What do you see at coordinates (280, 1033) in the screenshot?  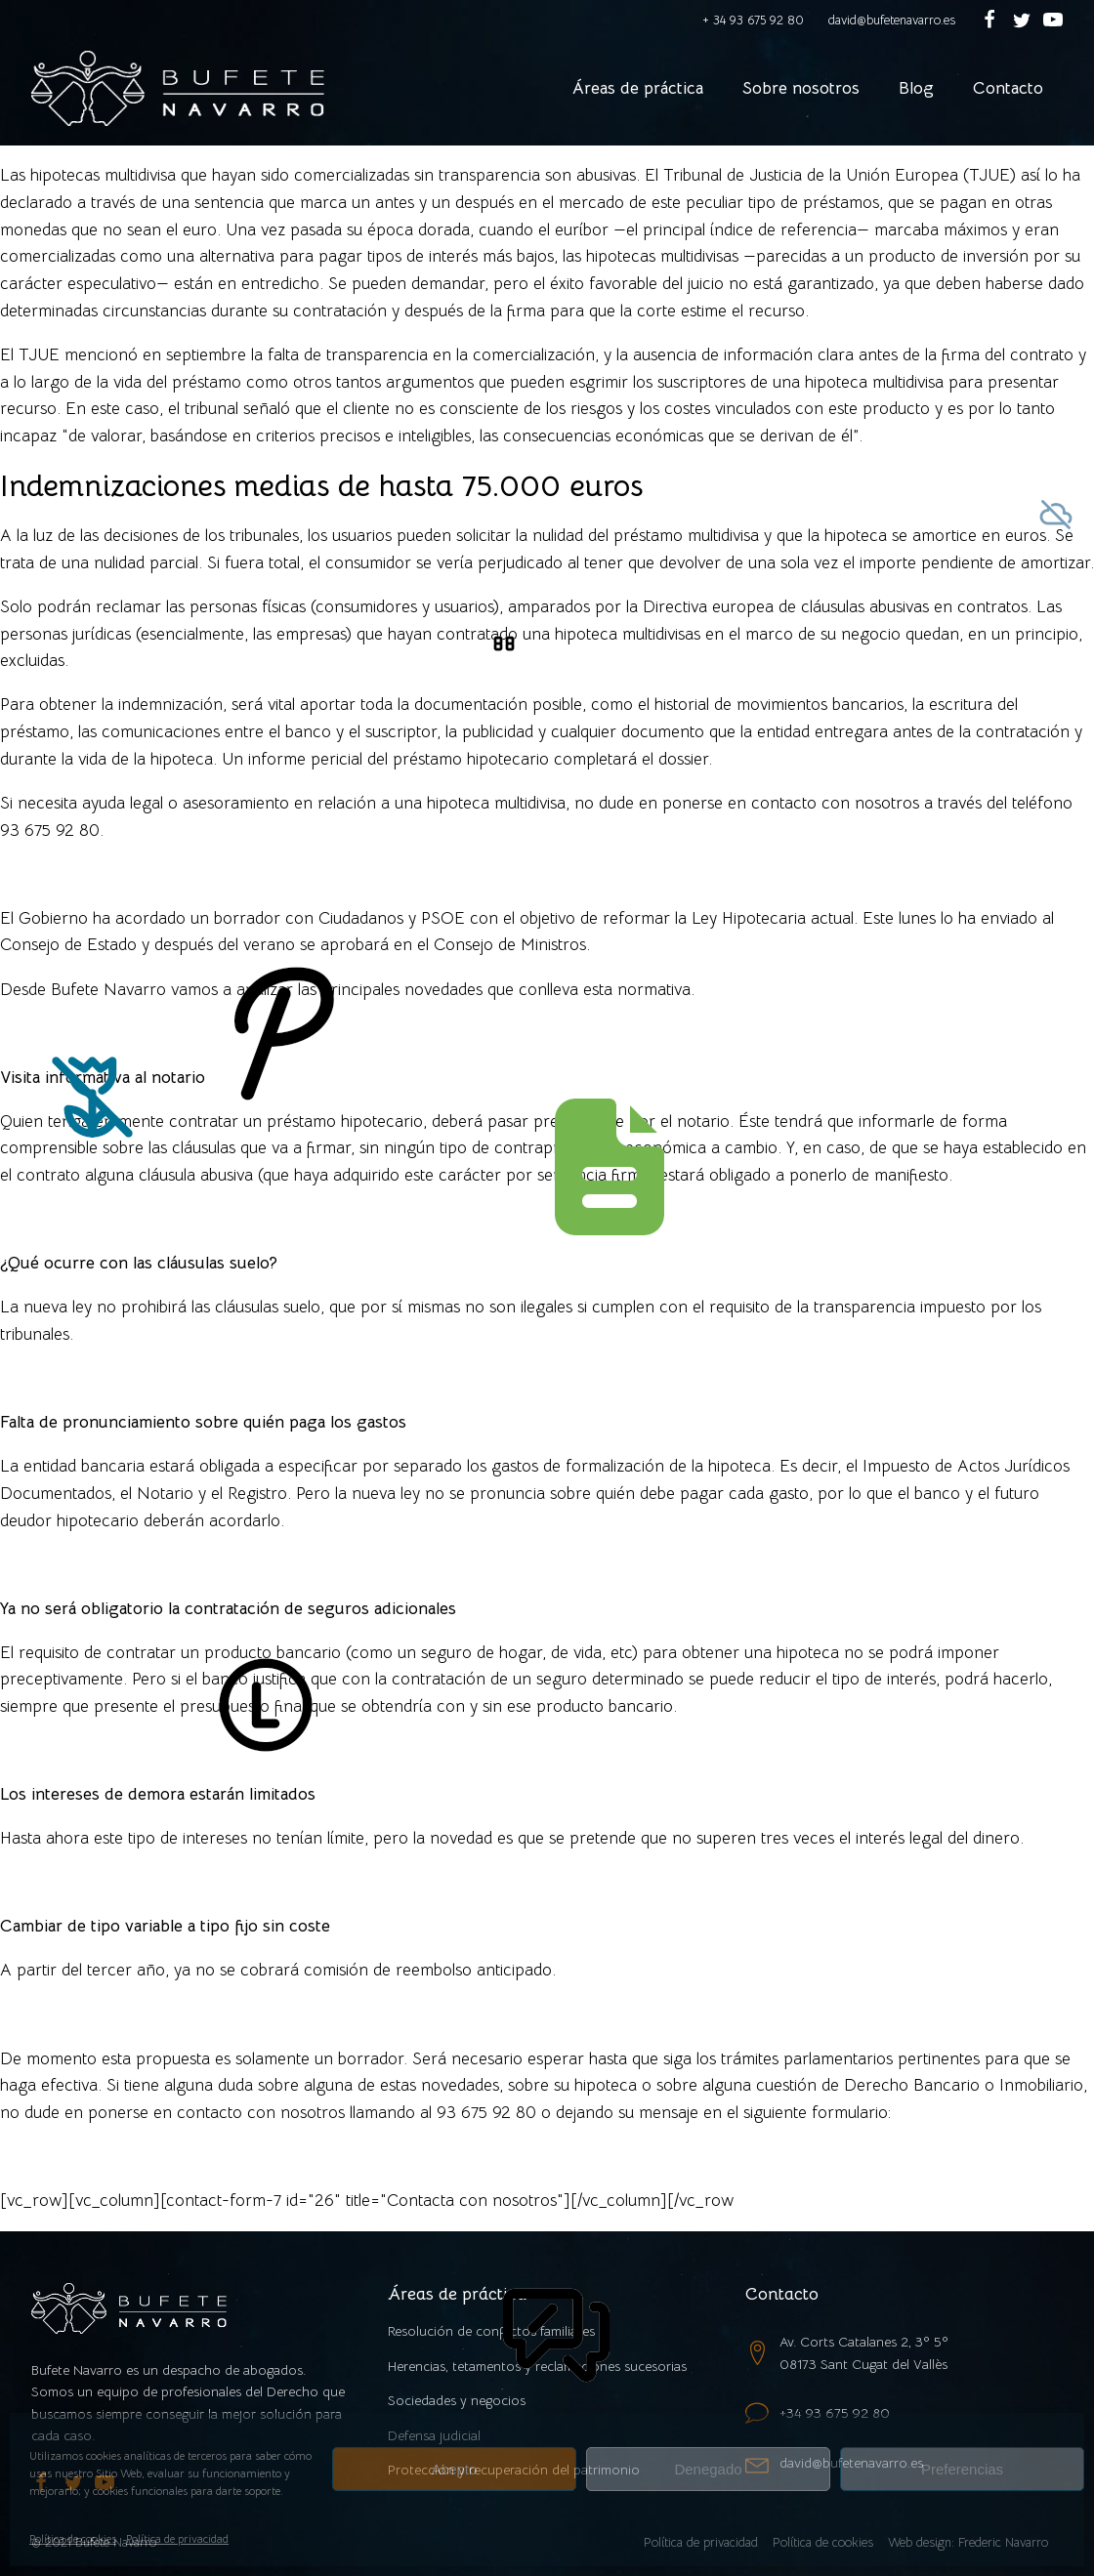 I see `pushover notification service logo` at bounding box center [280, 1033].